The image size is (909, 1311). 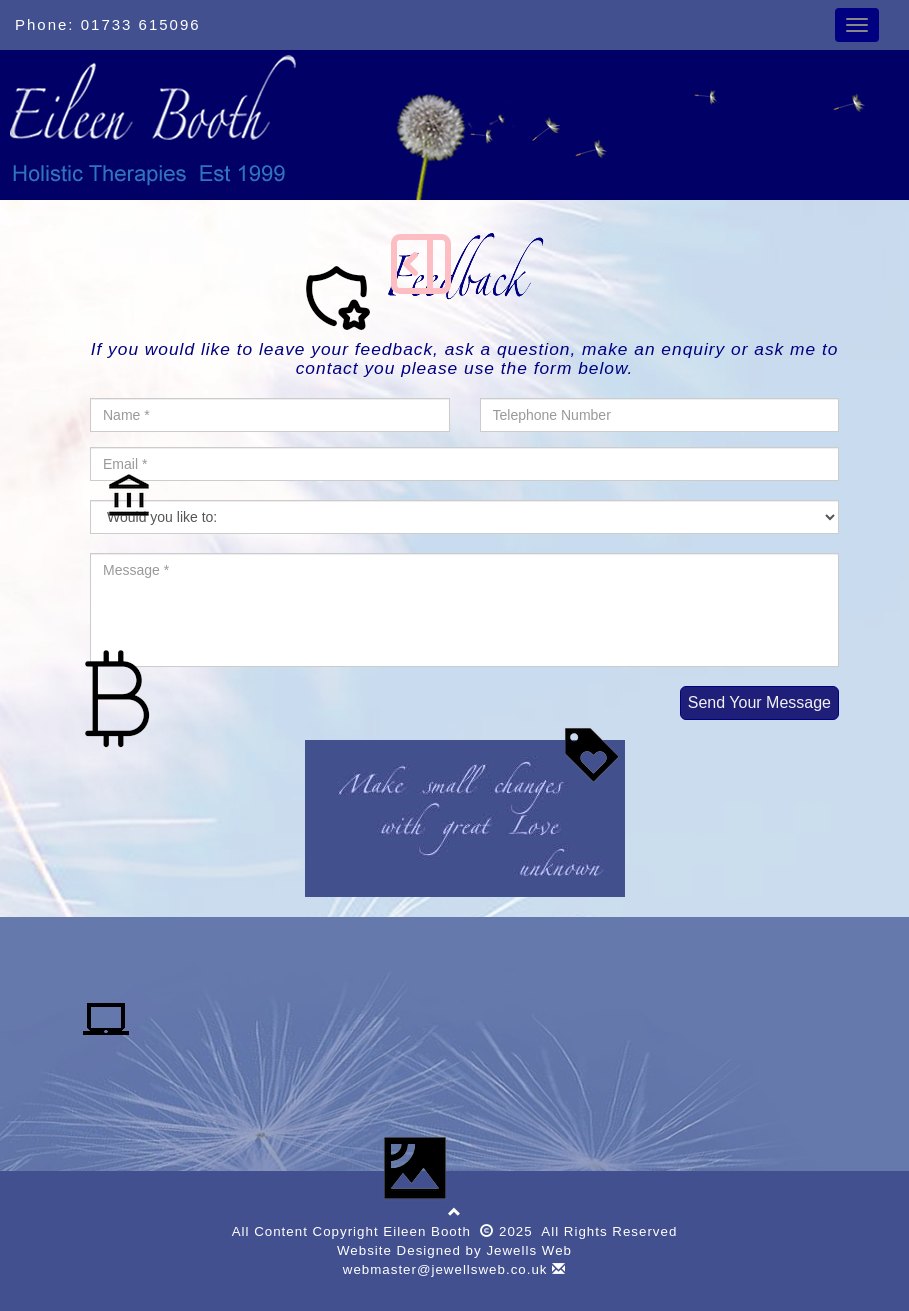 What do you see at coordinates (106, 1020) in the screenshot?
I see `switch to desktop view` at bounding box center [106, 1020].